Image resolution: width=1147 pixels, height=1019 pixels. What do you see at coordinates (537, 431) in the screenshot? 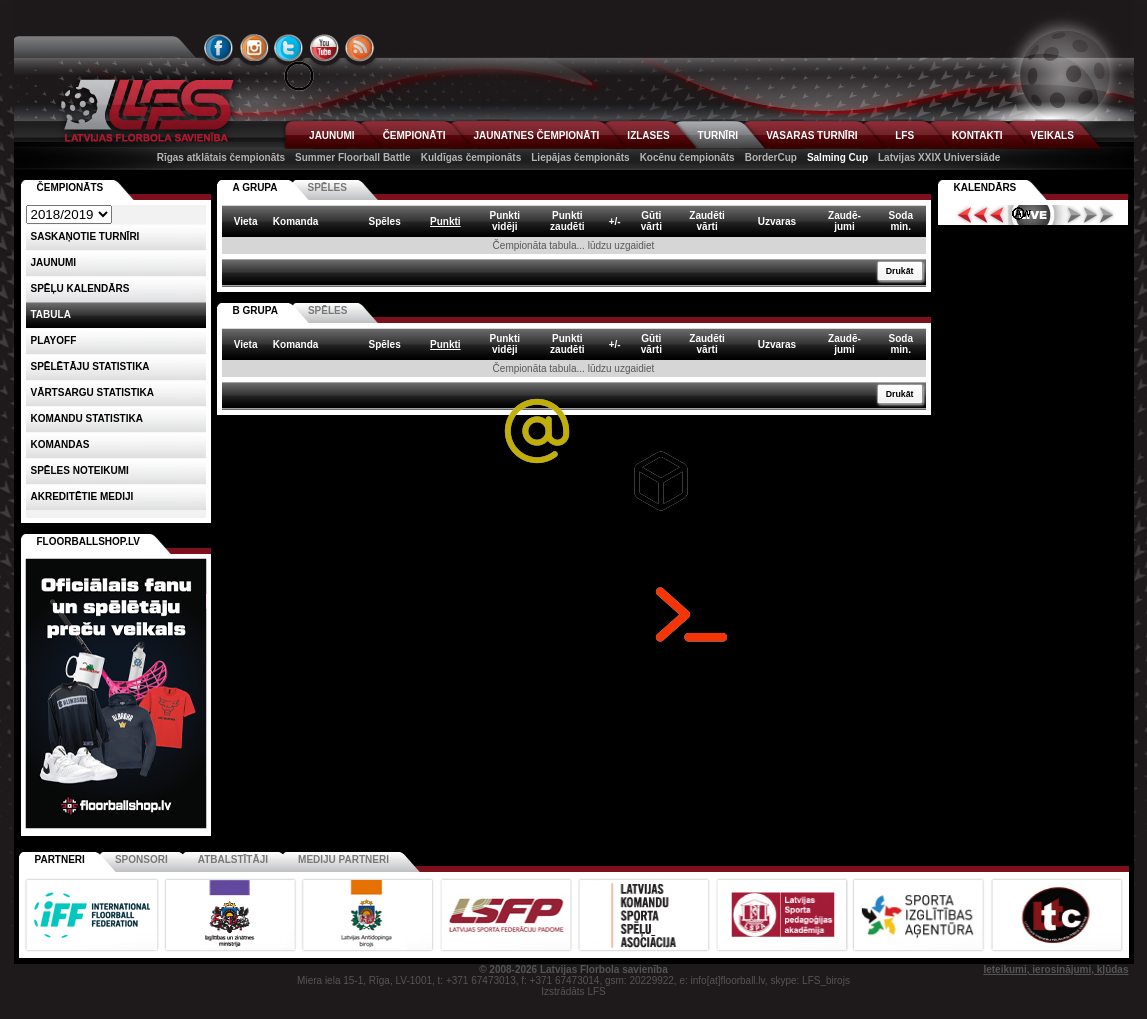
I see `mention a user in a post or comment` at bounding box center [537, 431].